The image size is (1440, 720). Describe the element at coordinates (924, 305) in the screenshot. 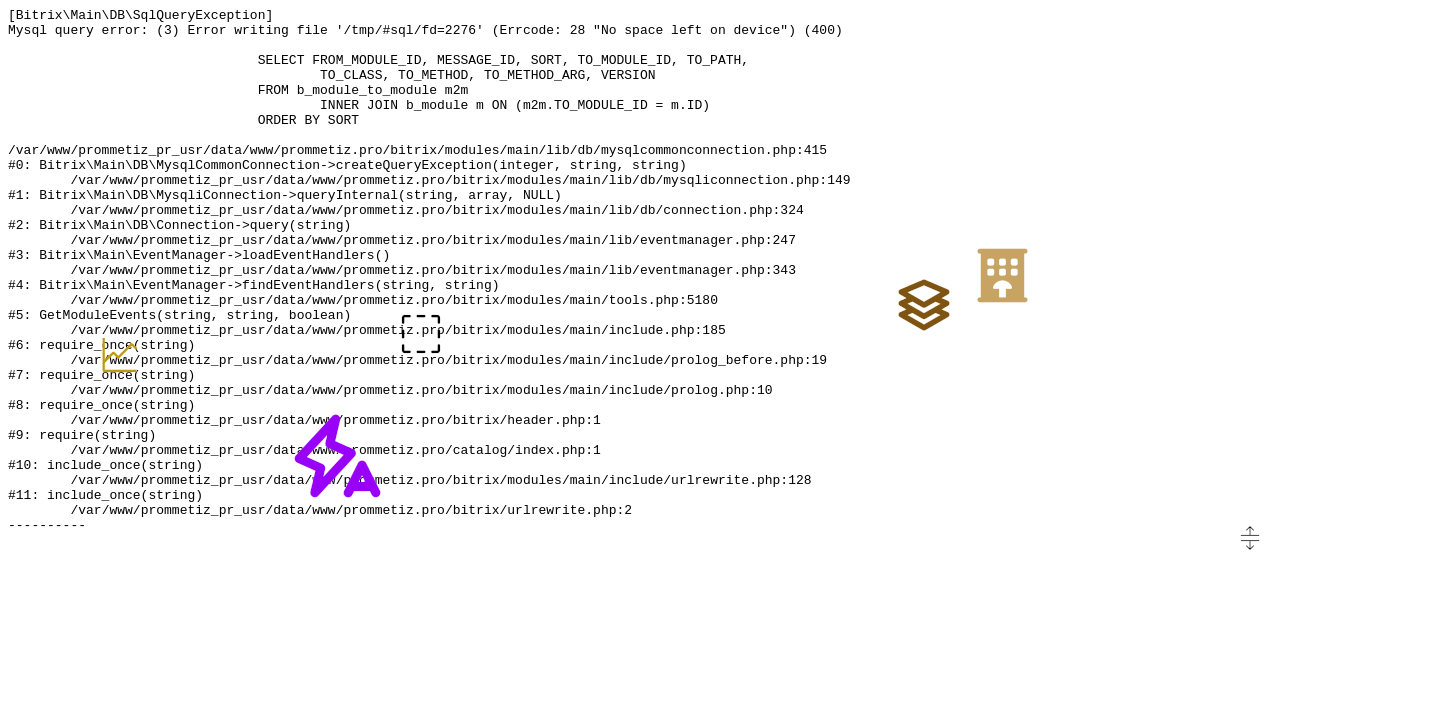

I see `view or manage layers` at that location.